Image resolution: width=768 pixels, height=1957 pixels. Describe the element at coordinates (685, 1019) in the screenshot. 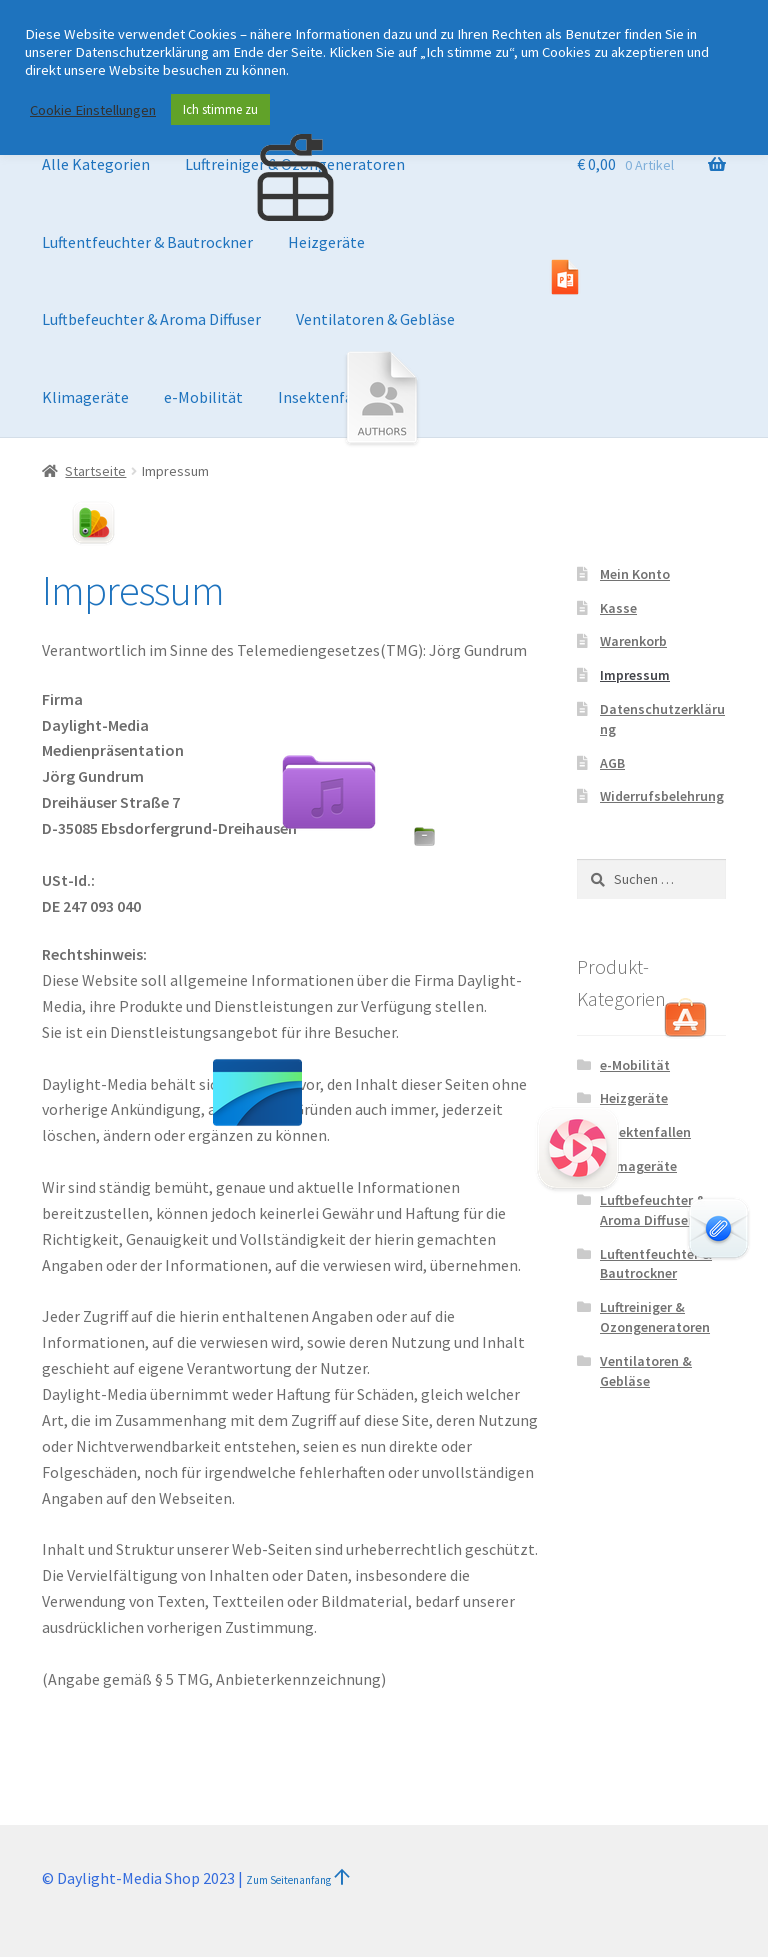

I see `open the software center to browse and install apps` at that location.